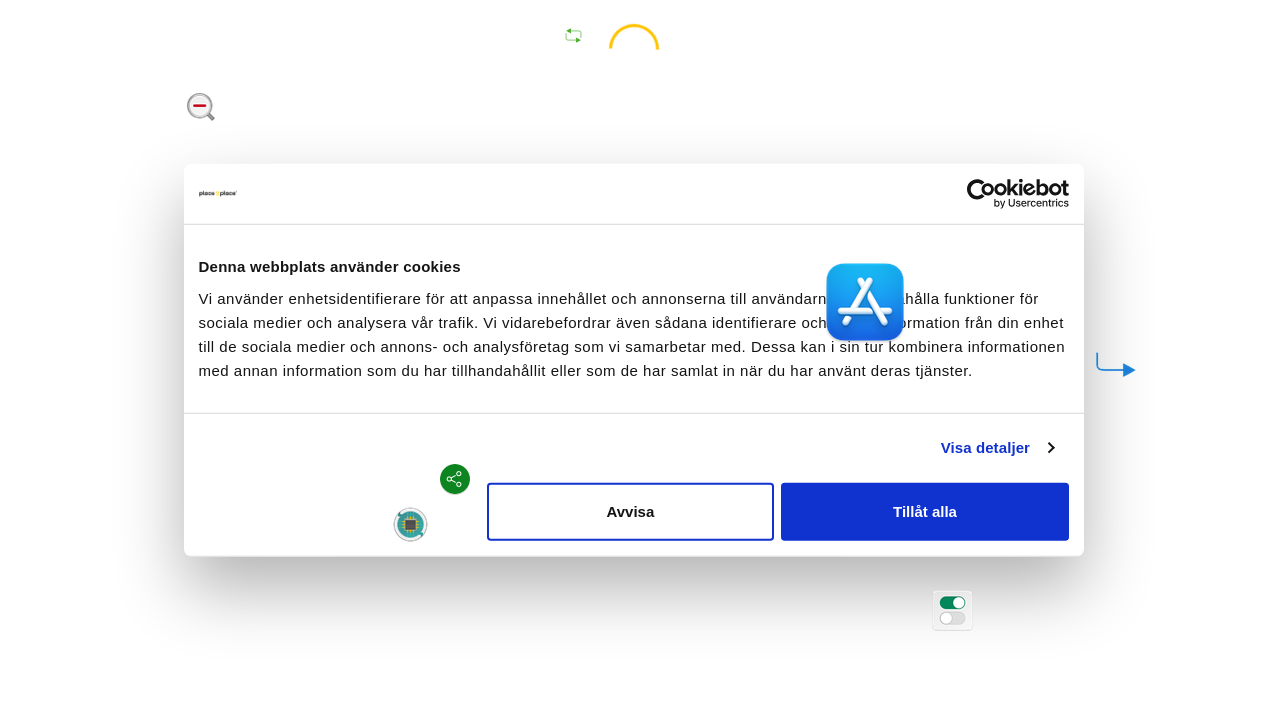 This screenshot has width=1267, height=720. I want to click on sync or refresh email messages, so click(573, 35).